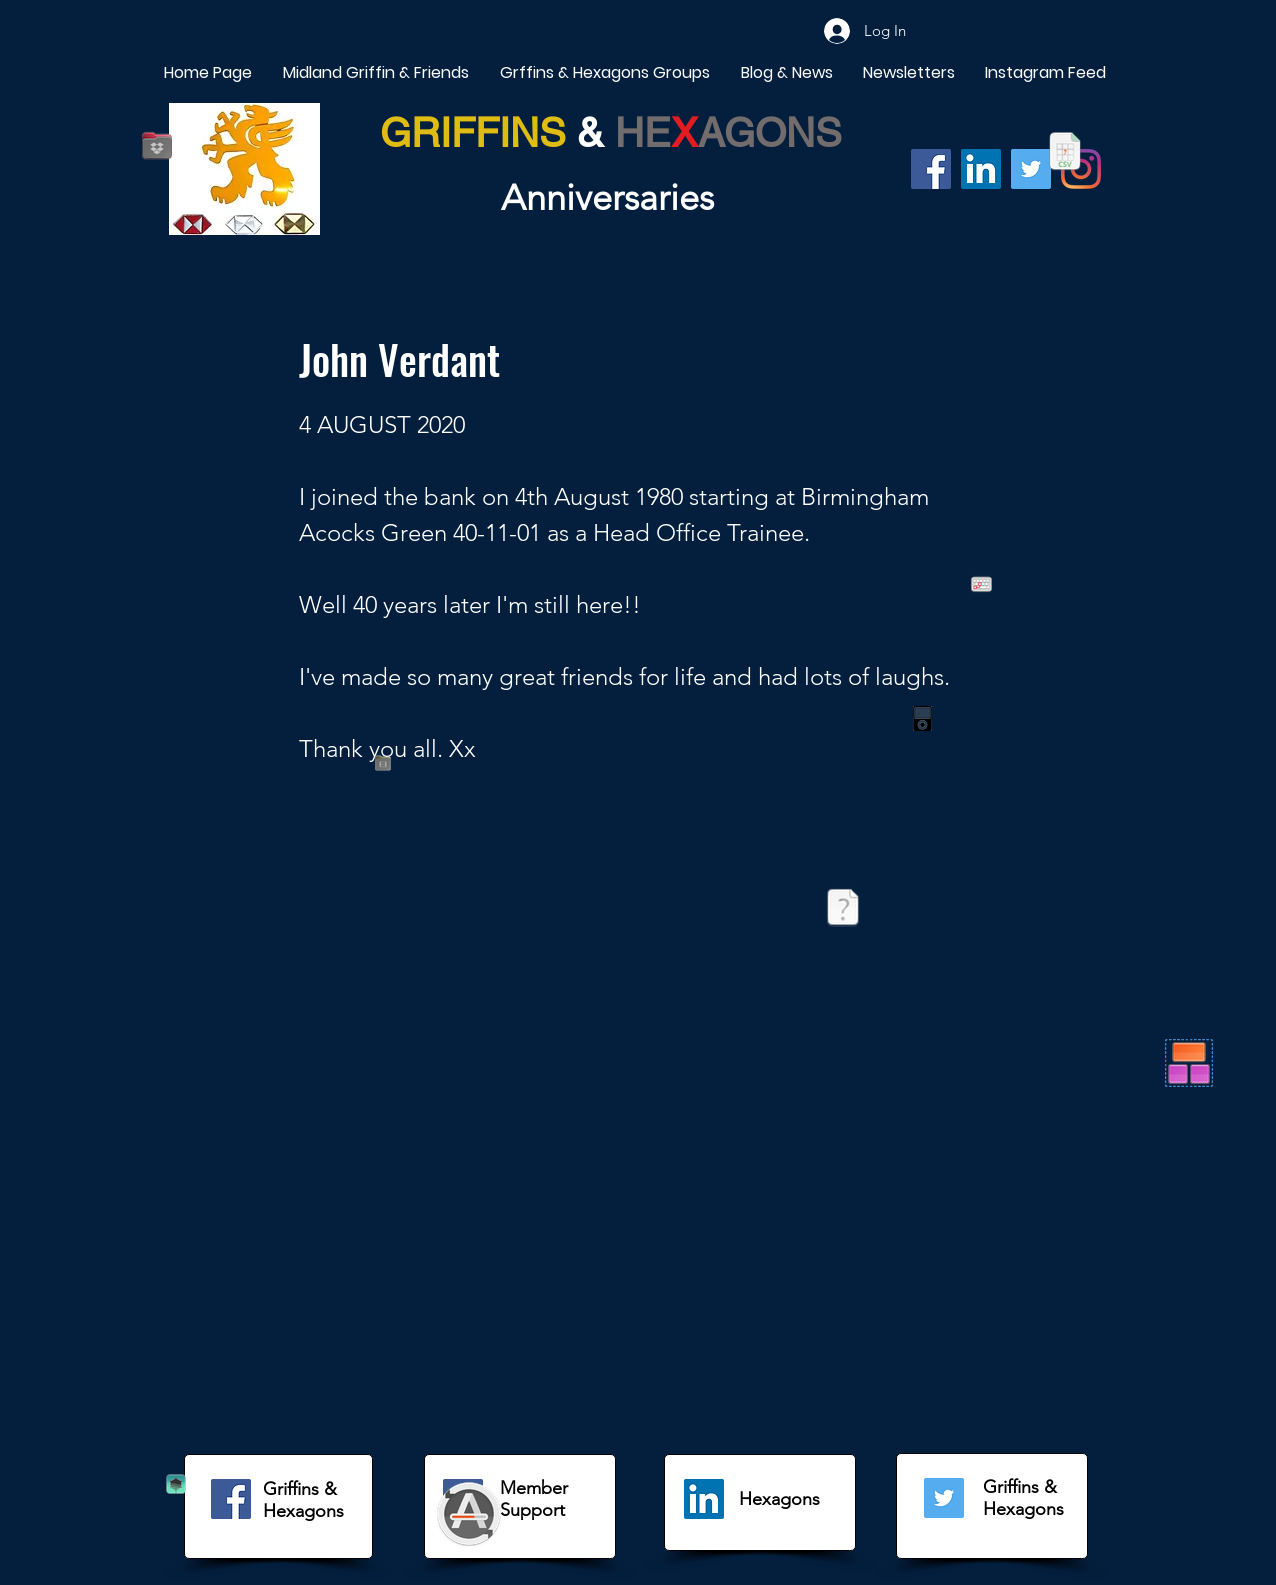  I want to click on select all items in the current view, so click(1189, 1063).